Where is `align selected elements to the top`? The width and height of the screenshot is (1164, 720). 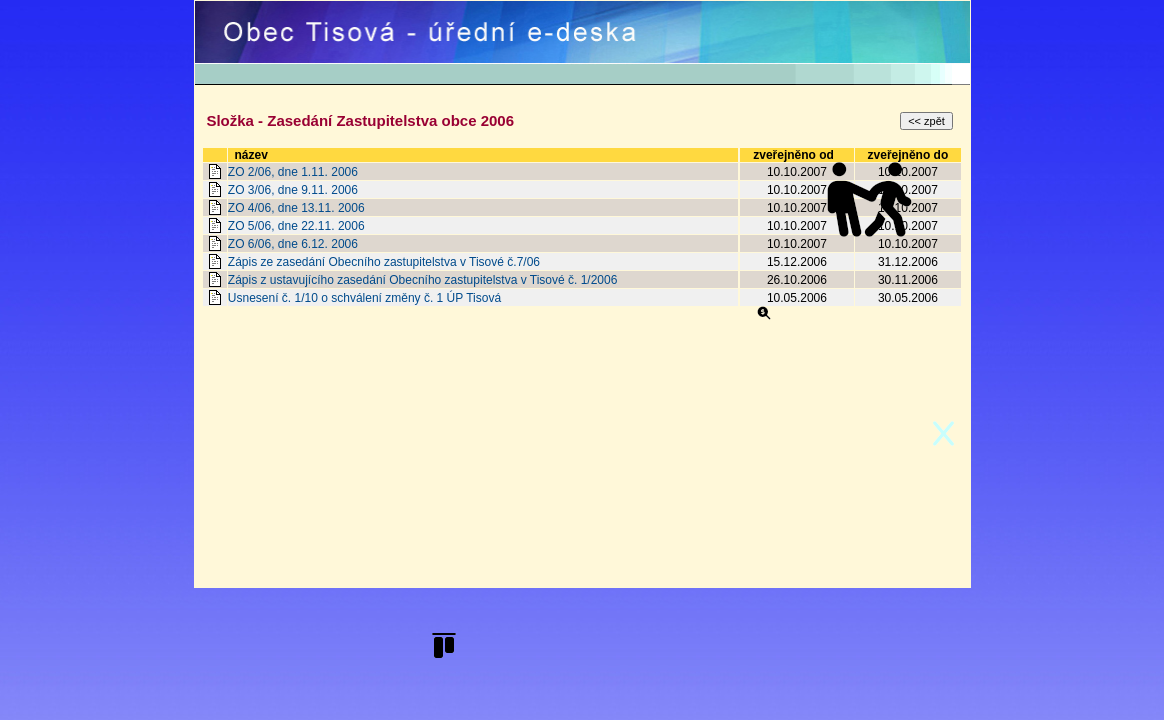 align selected elements to the top is located at coordinates (444, 645).